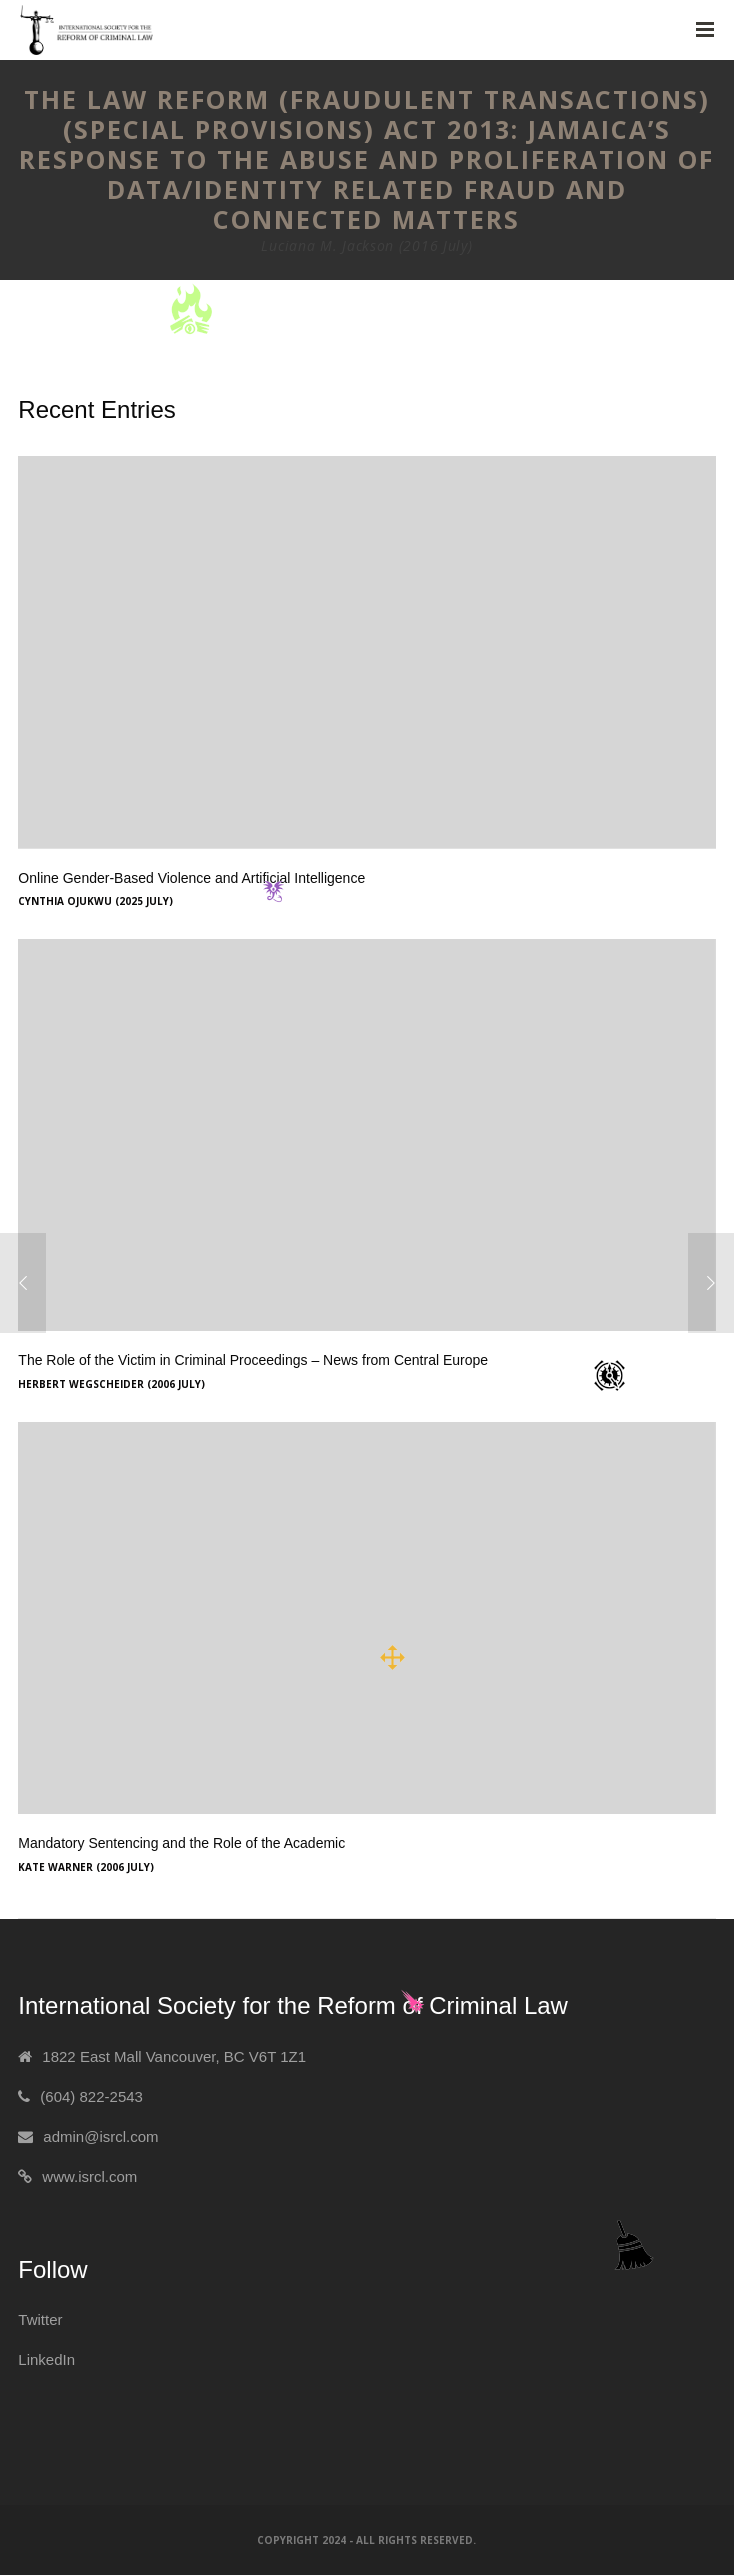 The image size is (734, 2575). Describe the element at coordinates (412, 2001) in the screenshot. I see `indicates a meteor shower or cosmic event in-game` at that location.